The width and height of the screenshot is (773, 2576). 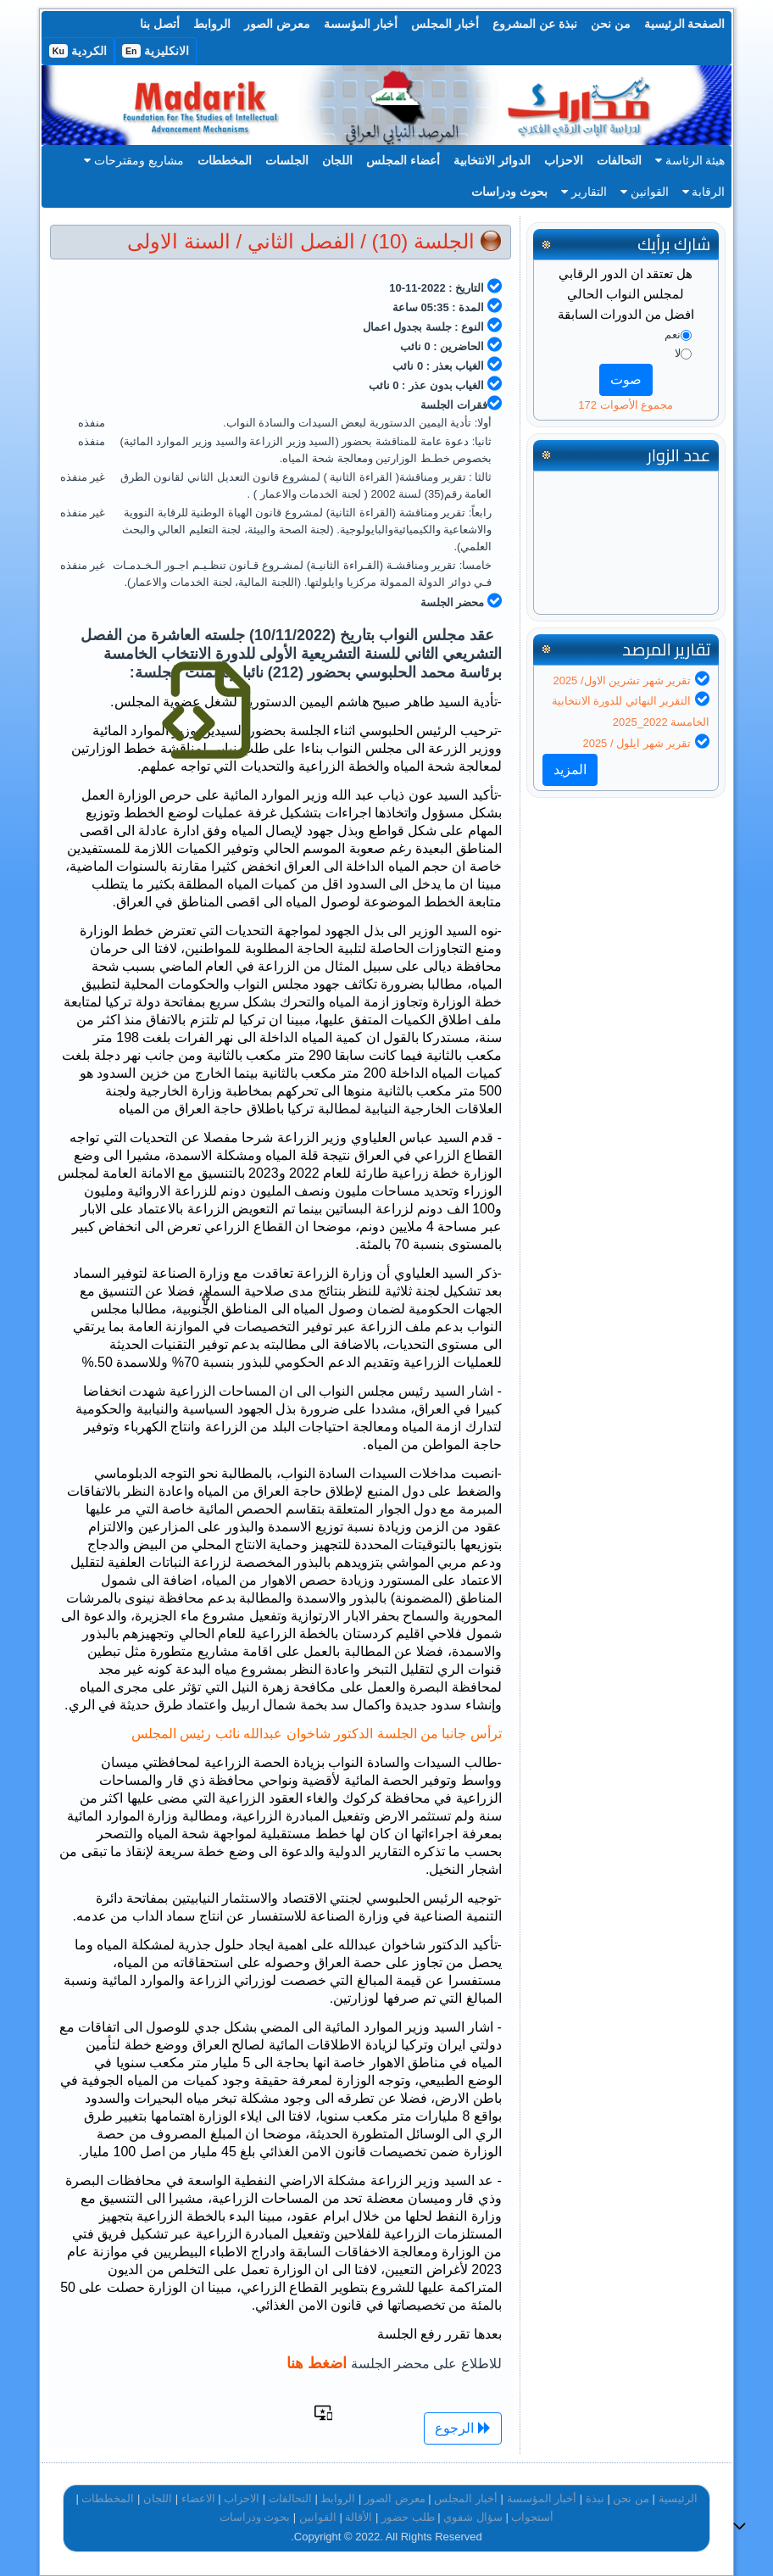 I want to click on view important or starred devices, so click(x=323, y=2412).